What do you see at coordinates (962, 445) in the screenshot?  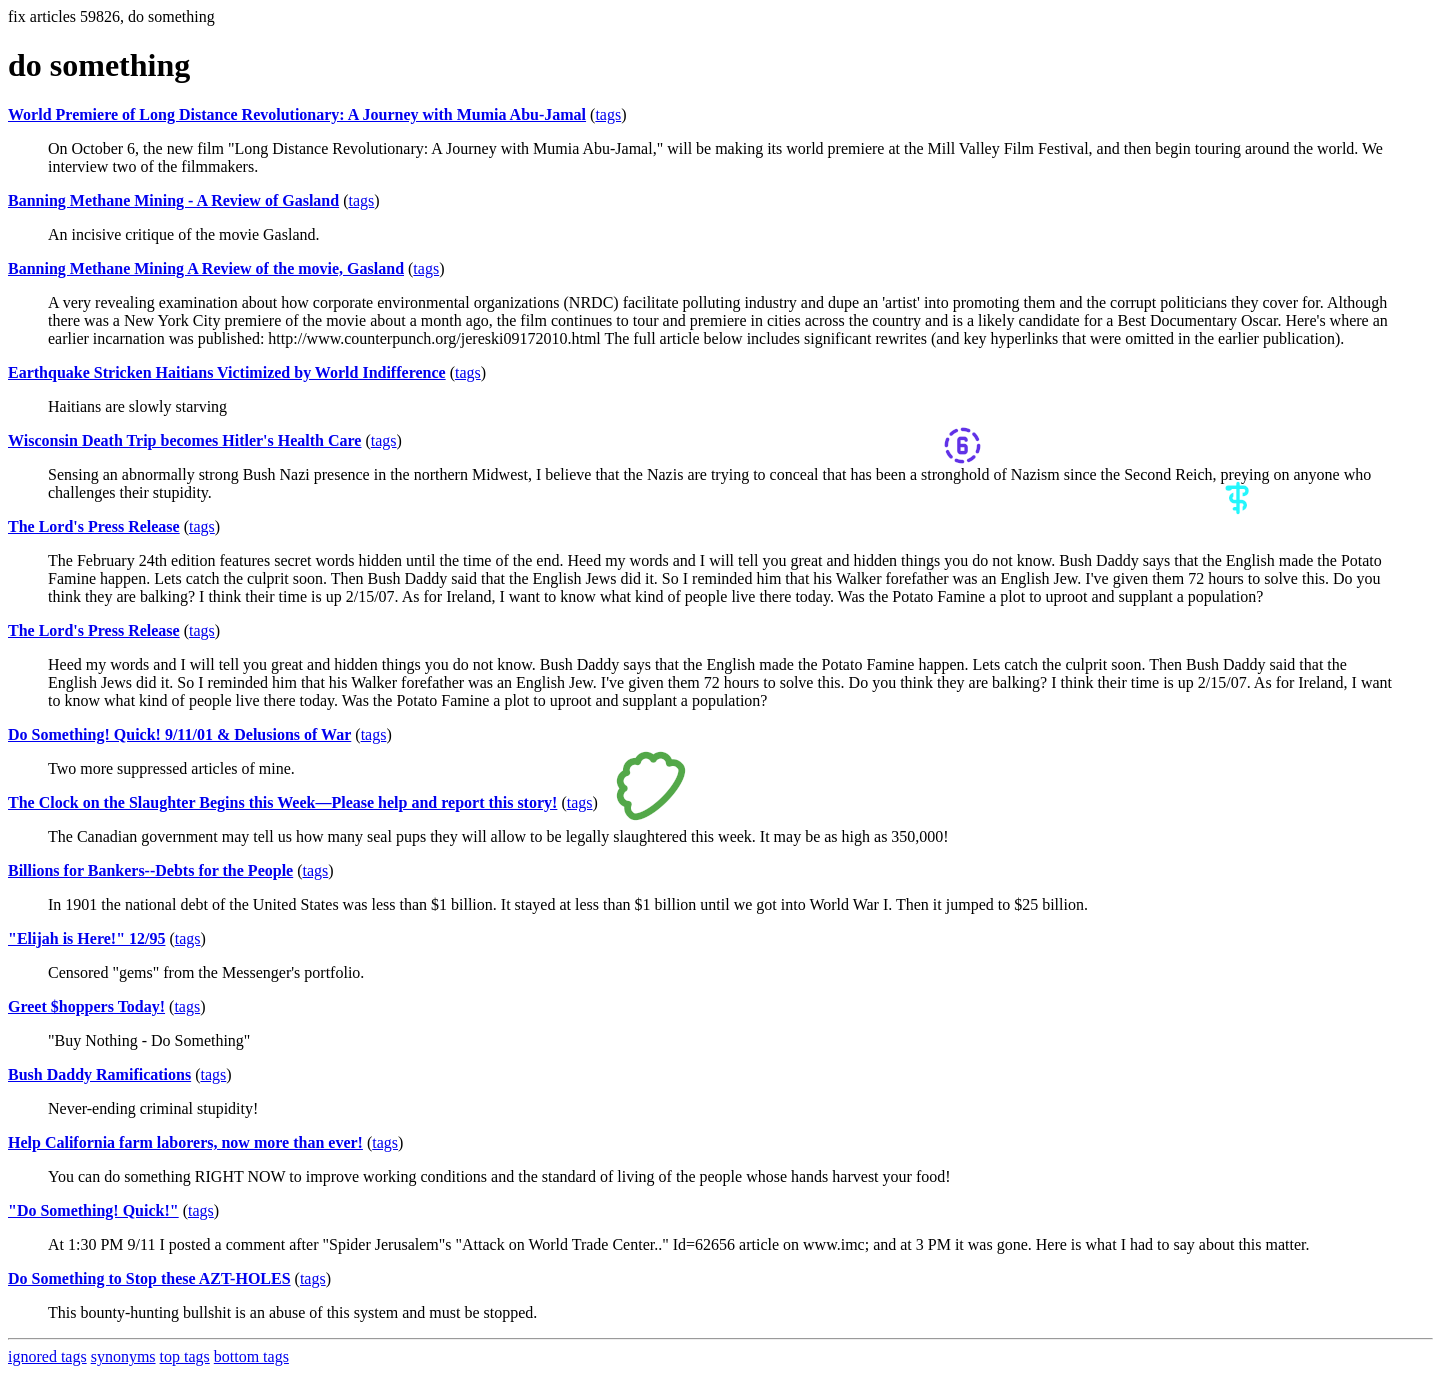 I see `step 6 of a multi-step process` at bounding box center [962, 445].